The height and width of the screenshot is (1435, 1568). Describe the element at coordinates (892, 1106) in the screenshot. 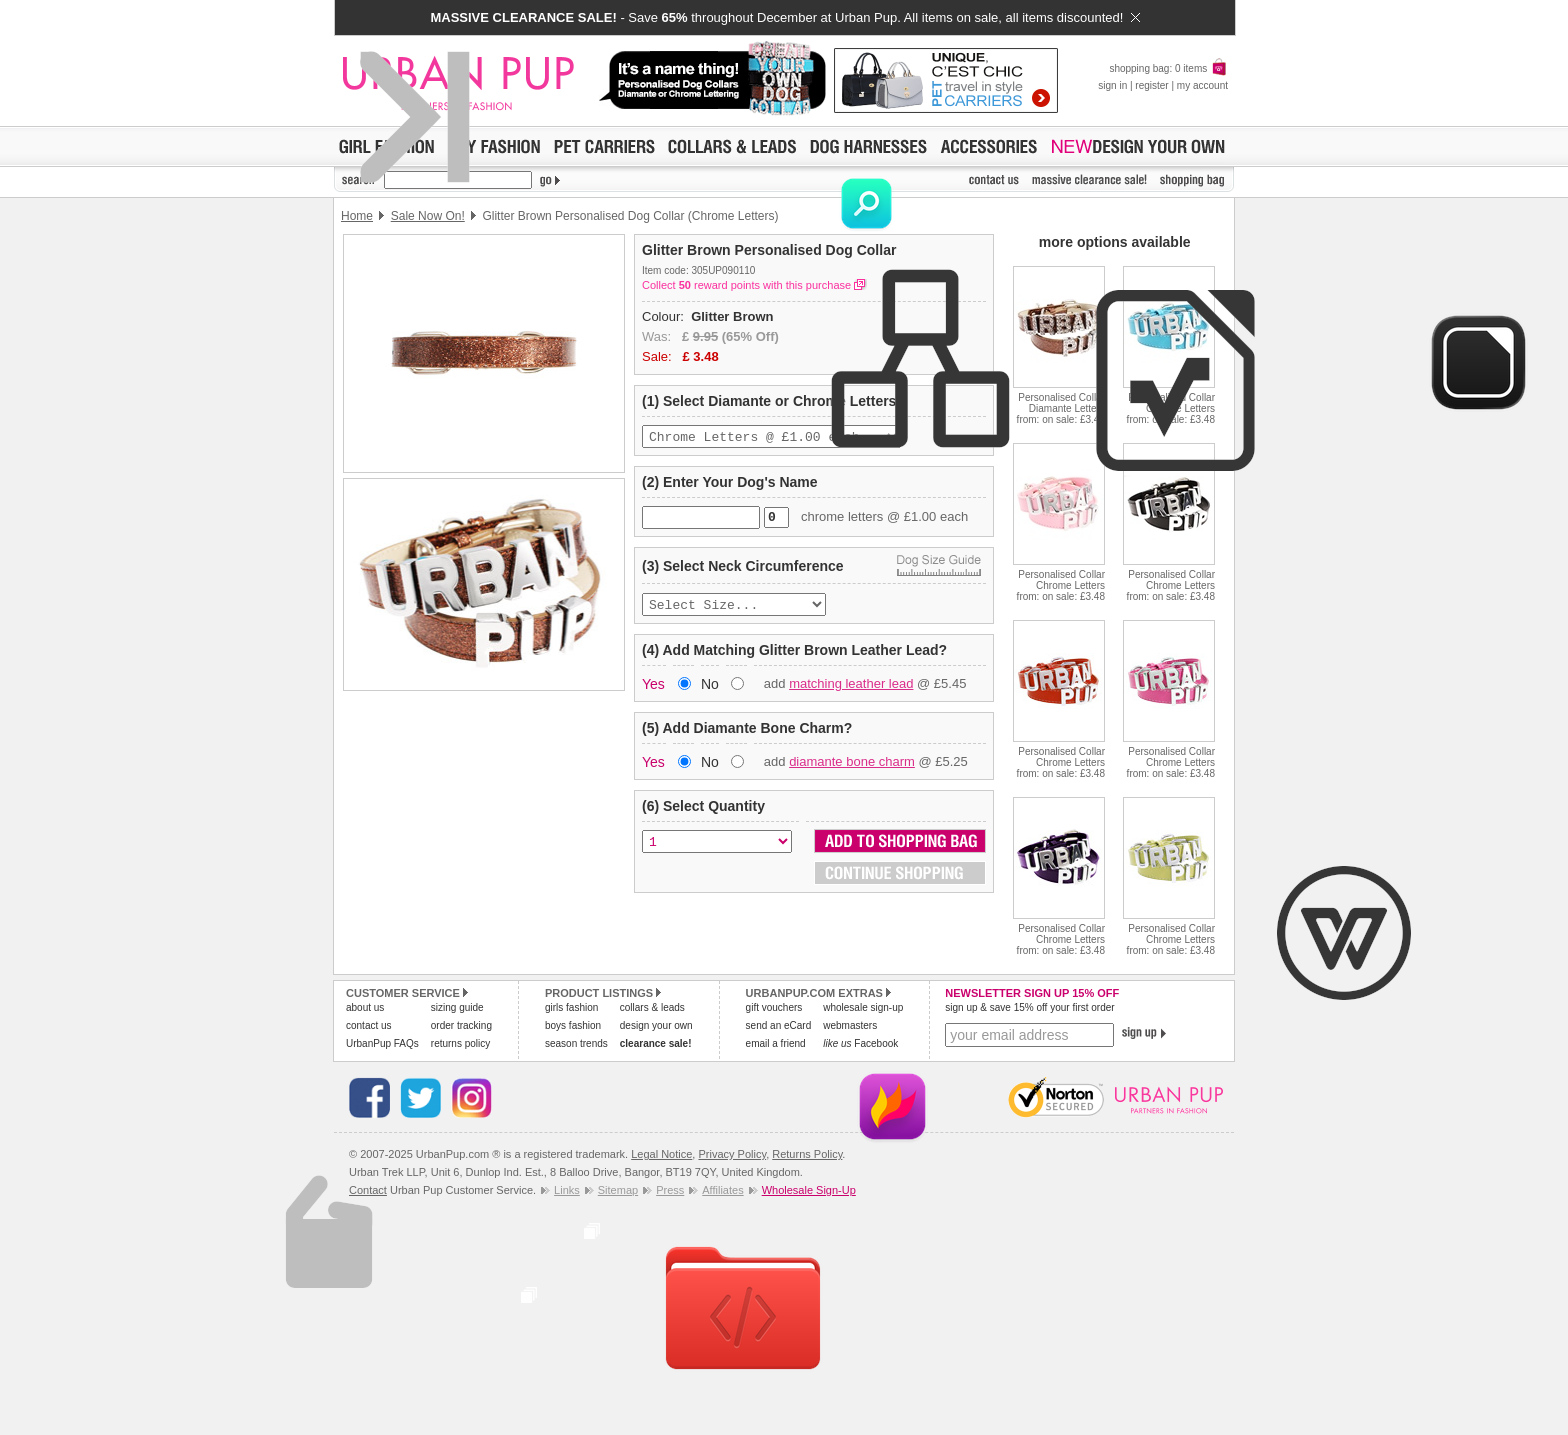

I see `open flameshot screenshot tool` at that location.